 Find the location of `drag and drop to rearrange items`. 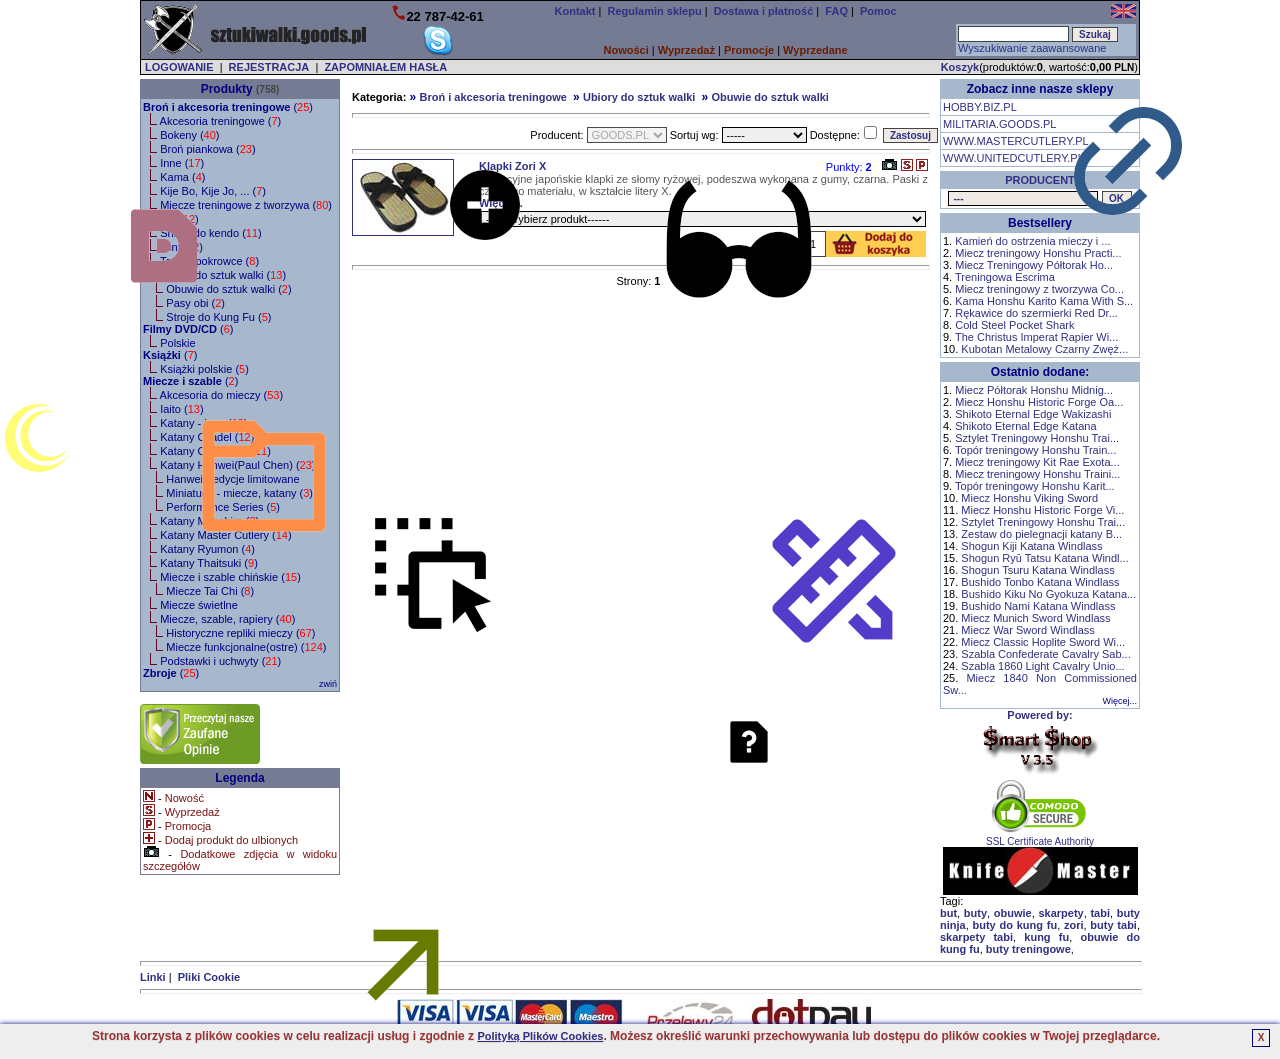

drag and drop to rearrange items is located at coordinates (430, 573).